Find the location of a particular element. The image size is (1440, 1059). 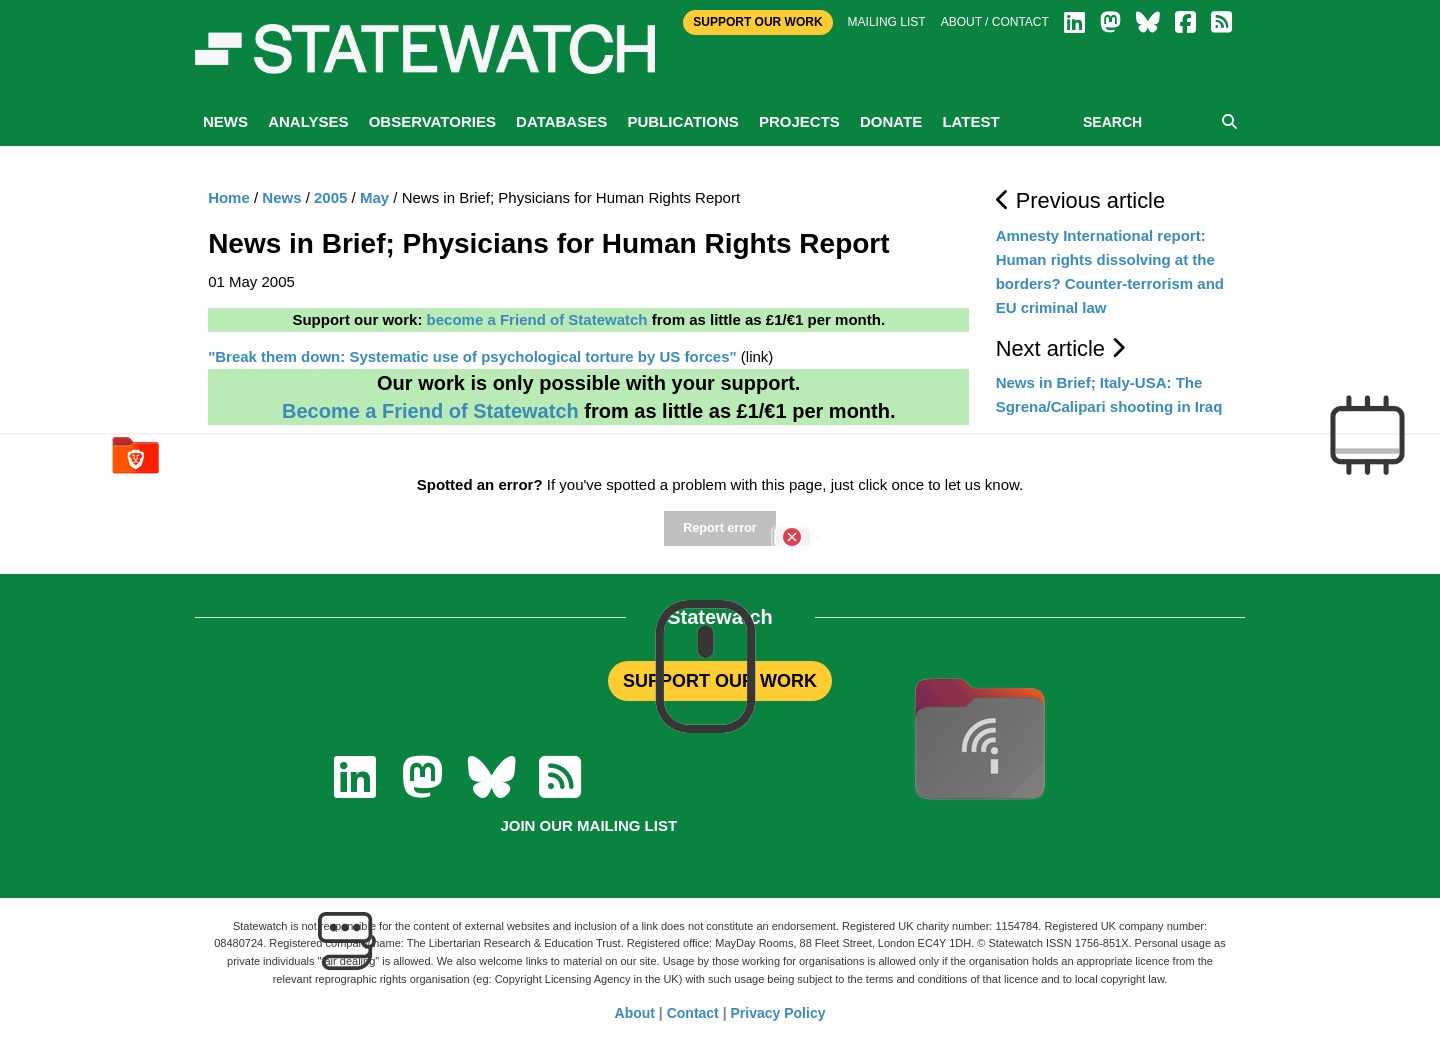

open insync cloud sync folder is located at coordinates (980, 739).